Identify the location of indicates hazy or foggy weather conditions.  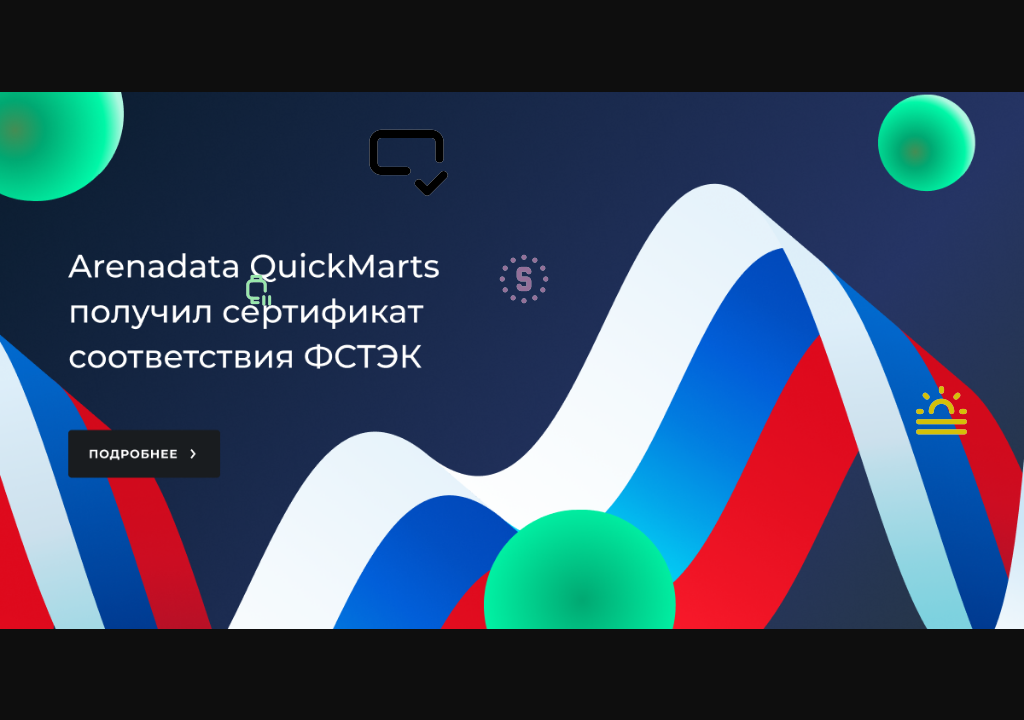
(941, 411).